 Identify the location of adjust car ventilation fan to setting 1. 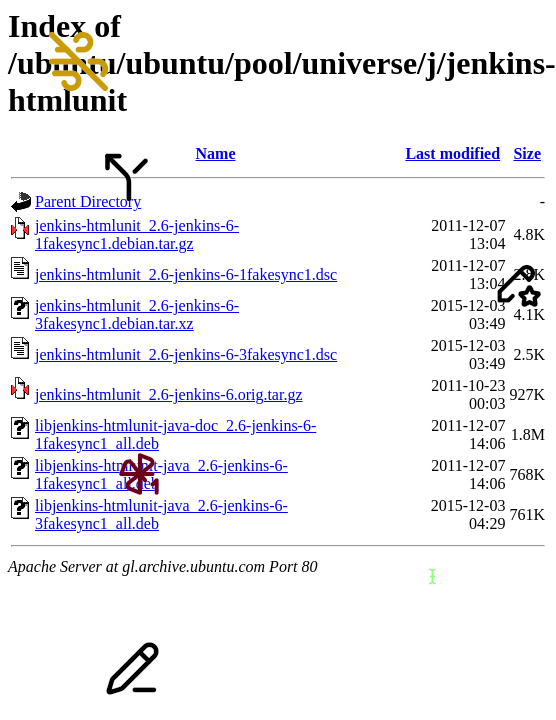
(140, 474).